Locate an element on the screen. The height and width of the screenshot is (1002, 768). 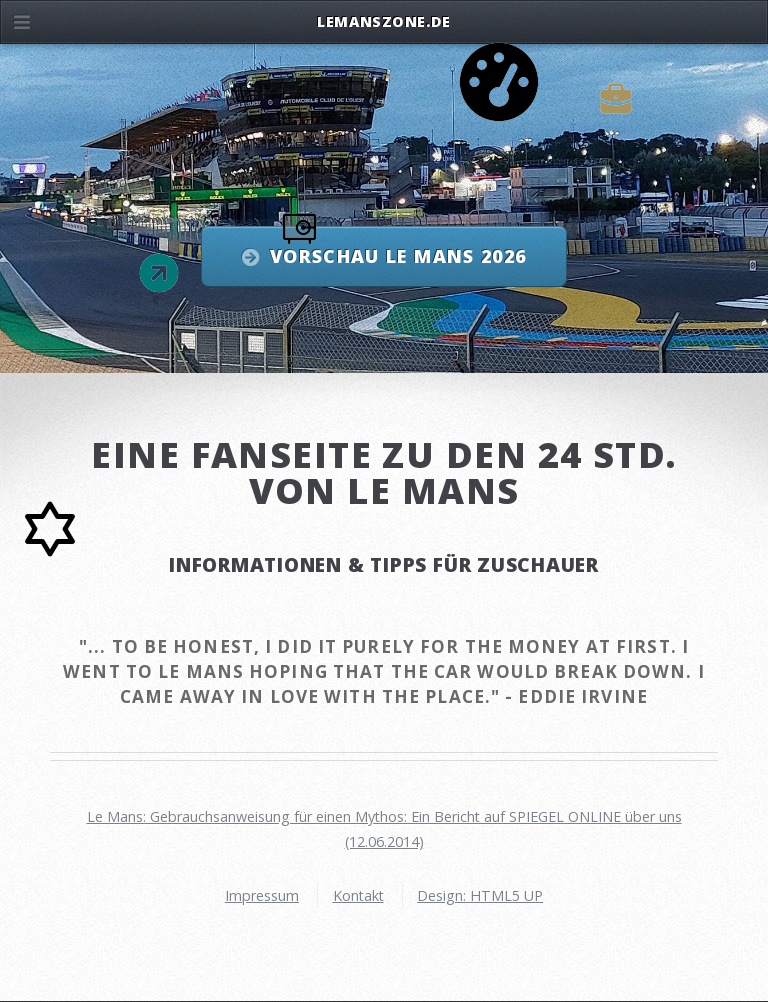
view performance or speed metrics is located at coordinates (499, 82).